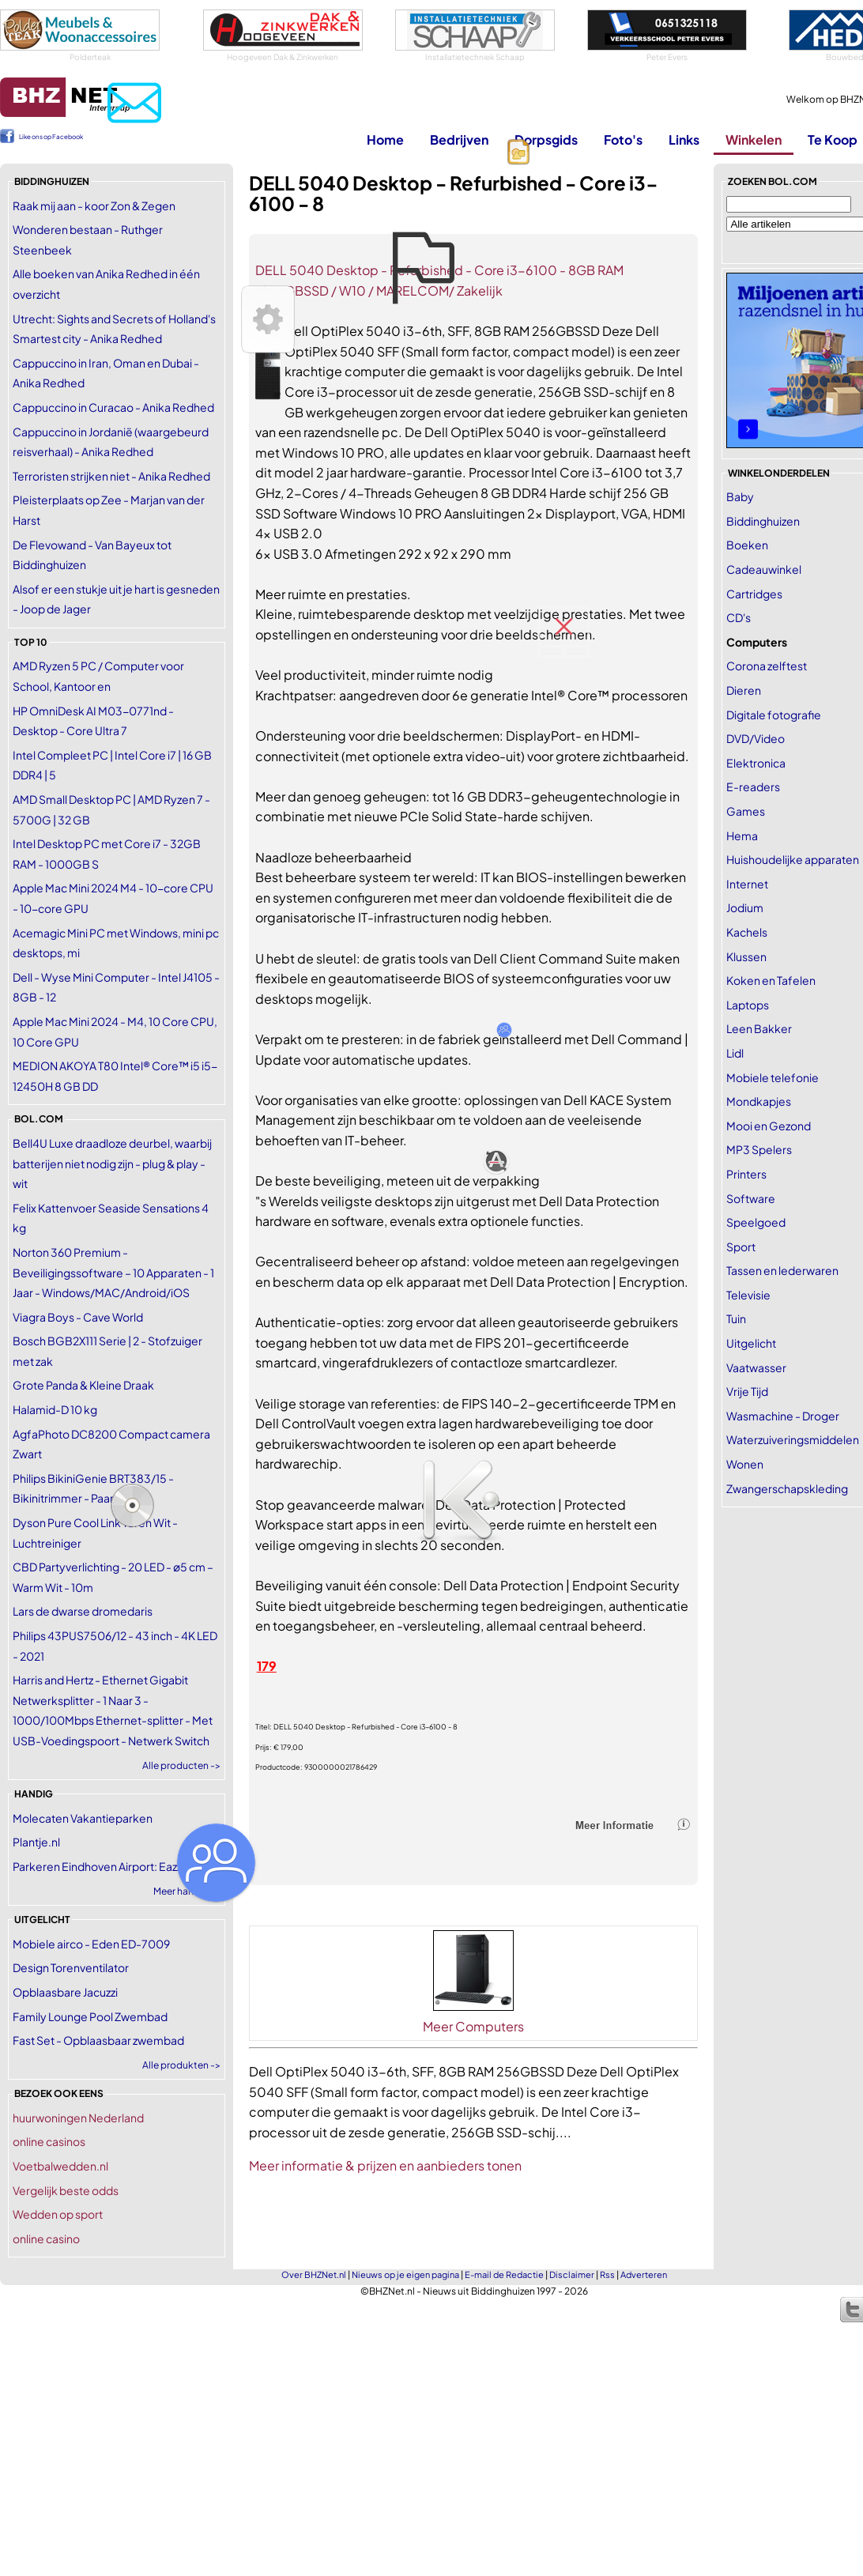 The image size is (863, 2576). I want to click on access user account settings, so click(216, 1862).